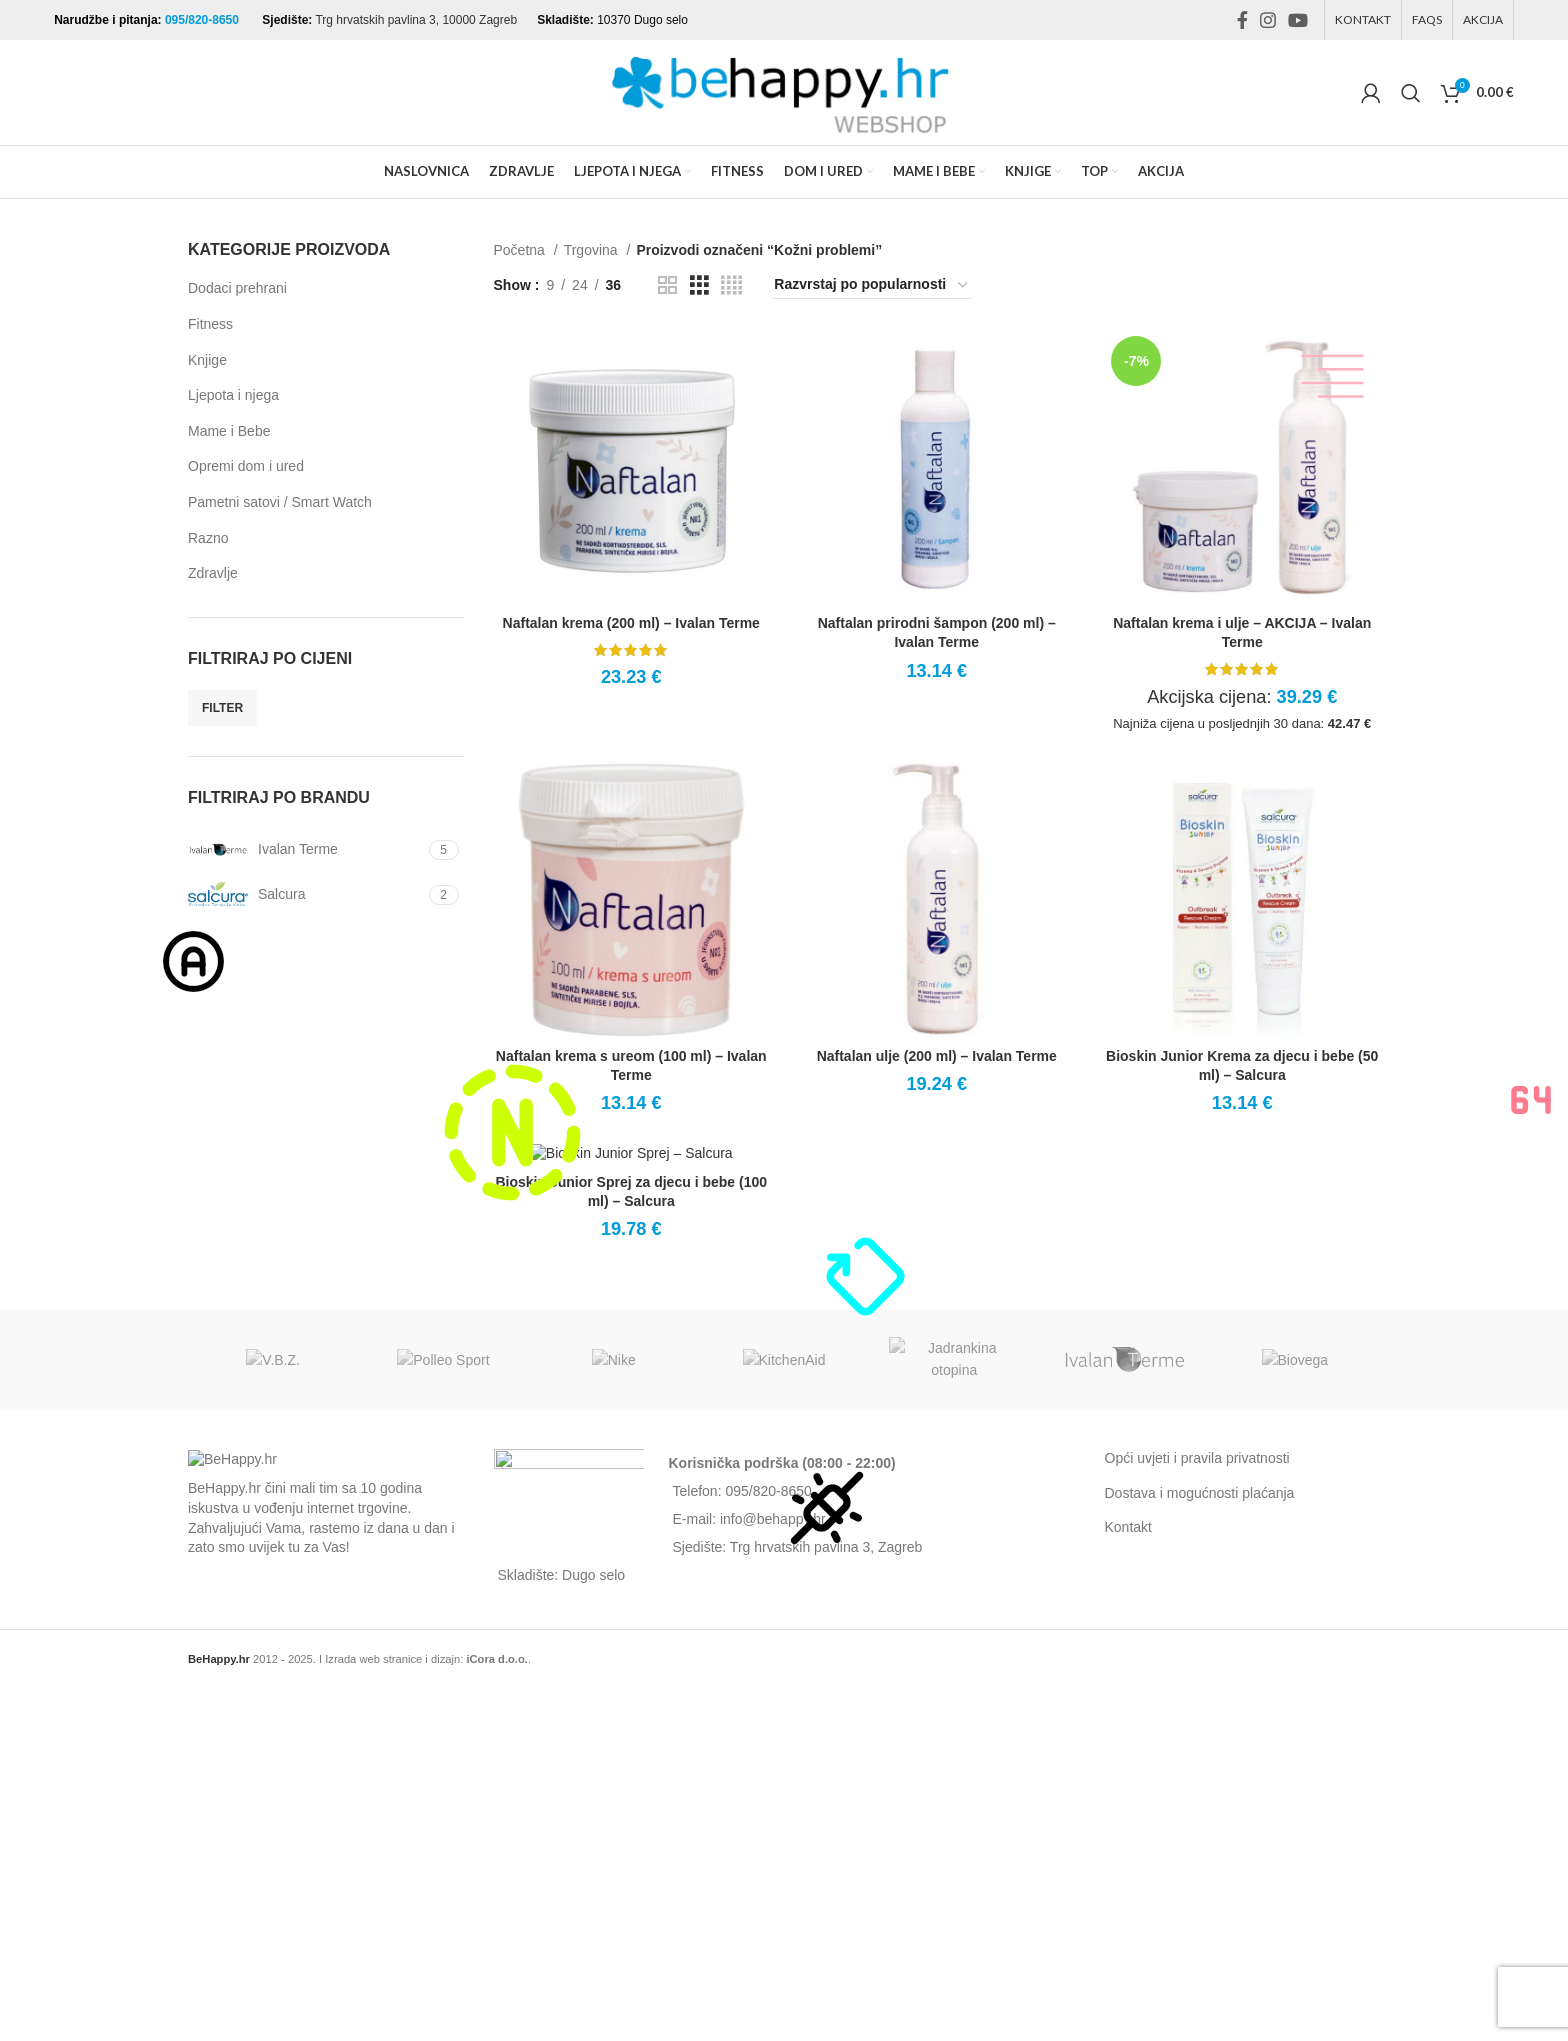 The height and width of the screenshot is (2041, 1568). Describe the element at coordinates (512, 1132) in the screenshot. I see `indicates a draft or pending status for an item` at that location.